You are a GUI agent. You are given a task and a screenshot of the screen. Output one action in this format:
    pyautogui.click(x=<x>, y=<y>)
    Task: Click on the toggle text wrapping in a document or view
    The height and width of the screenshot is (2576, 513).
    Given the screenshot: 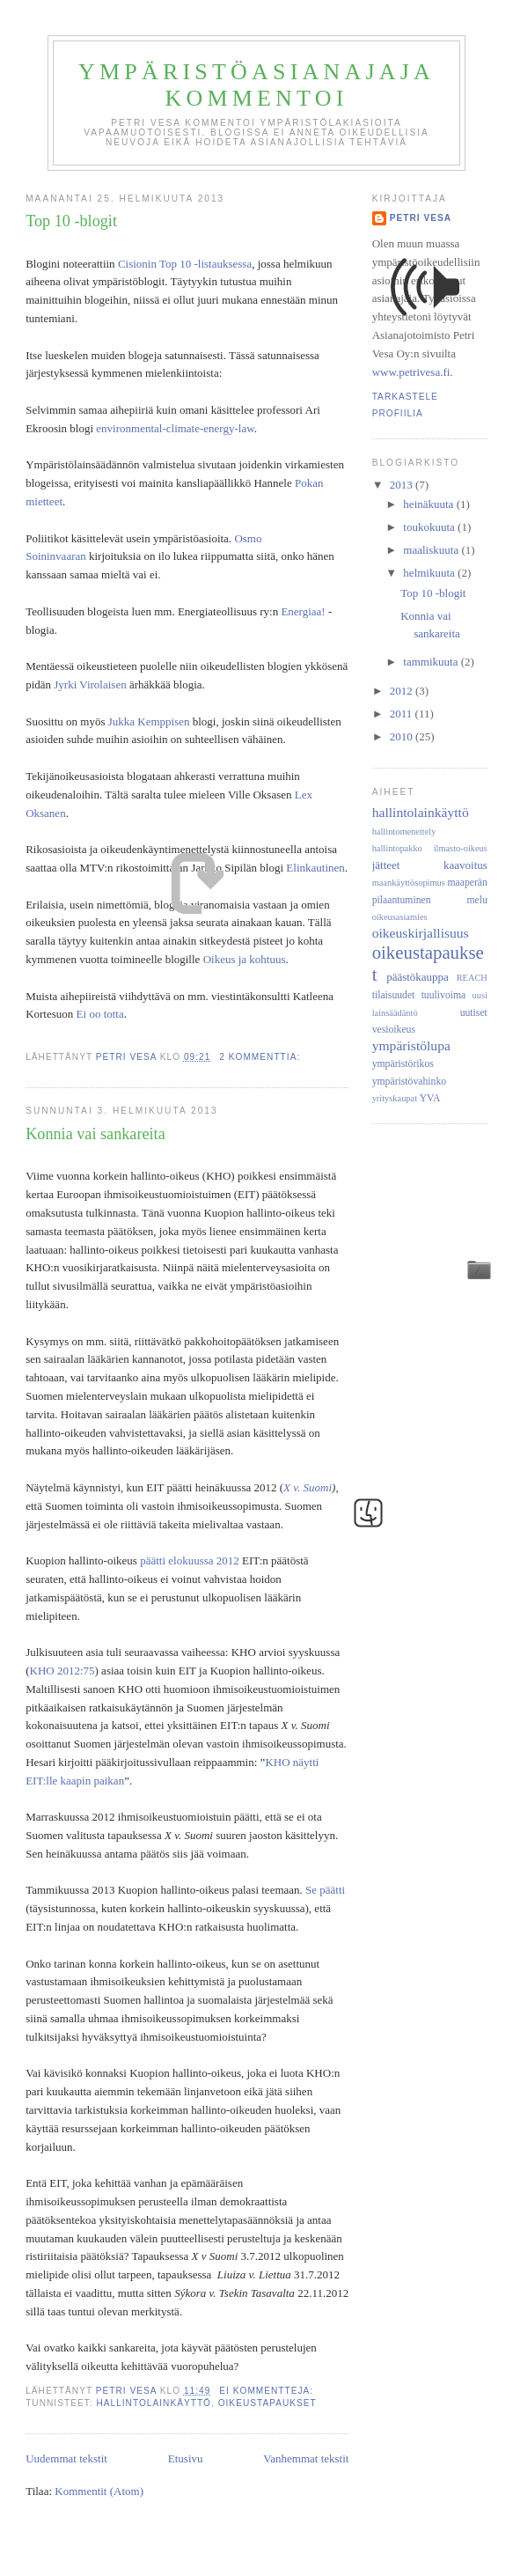 What is the action you would take?
    pyautogui.click(x=193, y=883)
    